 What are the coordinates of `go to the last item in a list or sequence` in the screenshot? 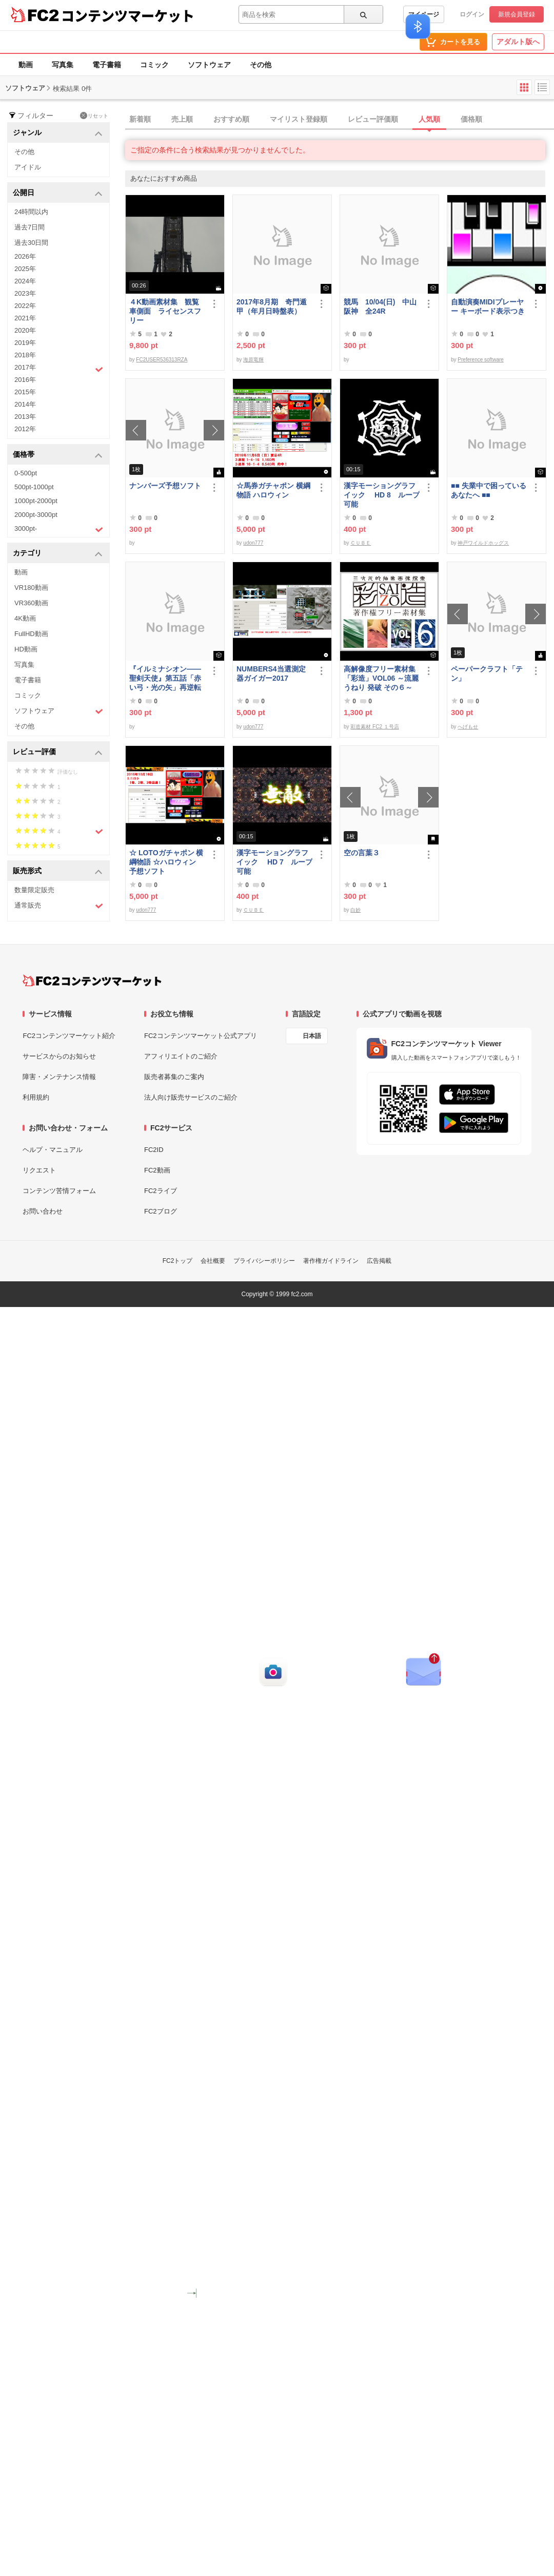 It's located at (192, 2293).